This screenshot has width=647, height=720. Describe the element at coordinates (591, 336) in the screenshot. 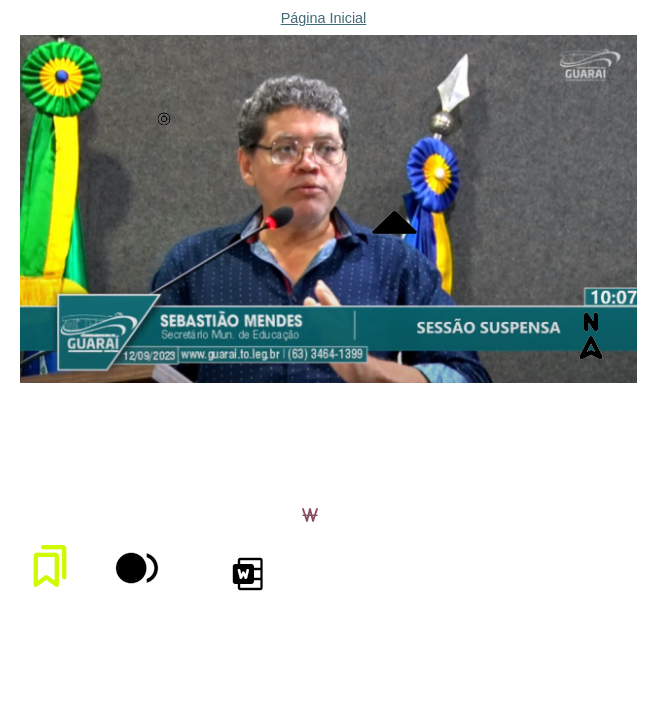

I see `orient map to face north` at that location.